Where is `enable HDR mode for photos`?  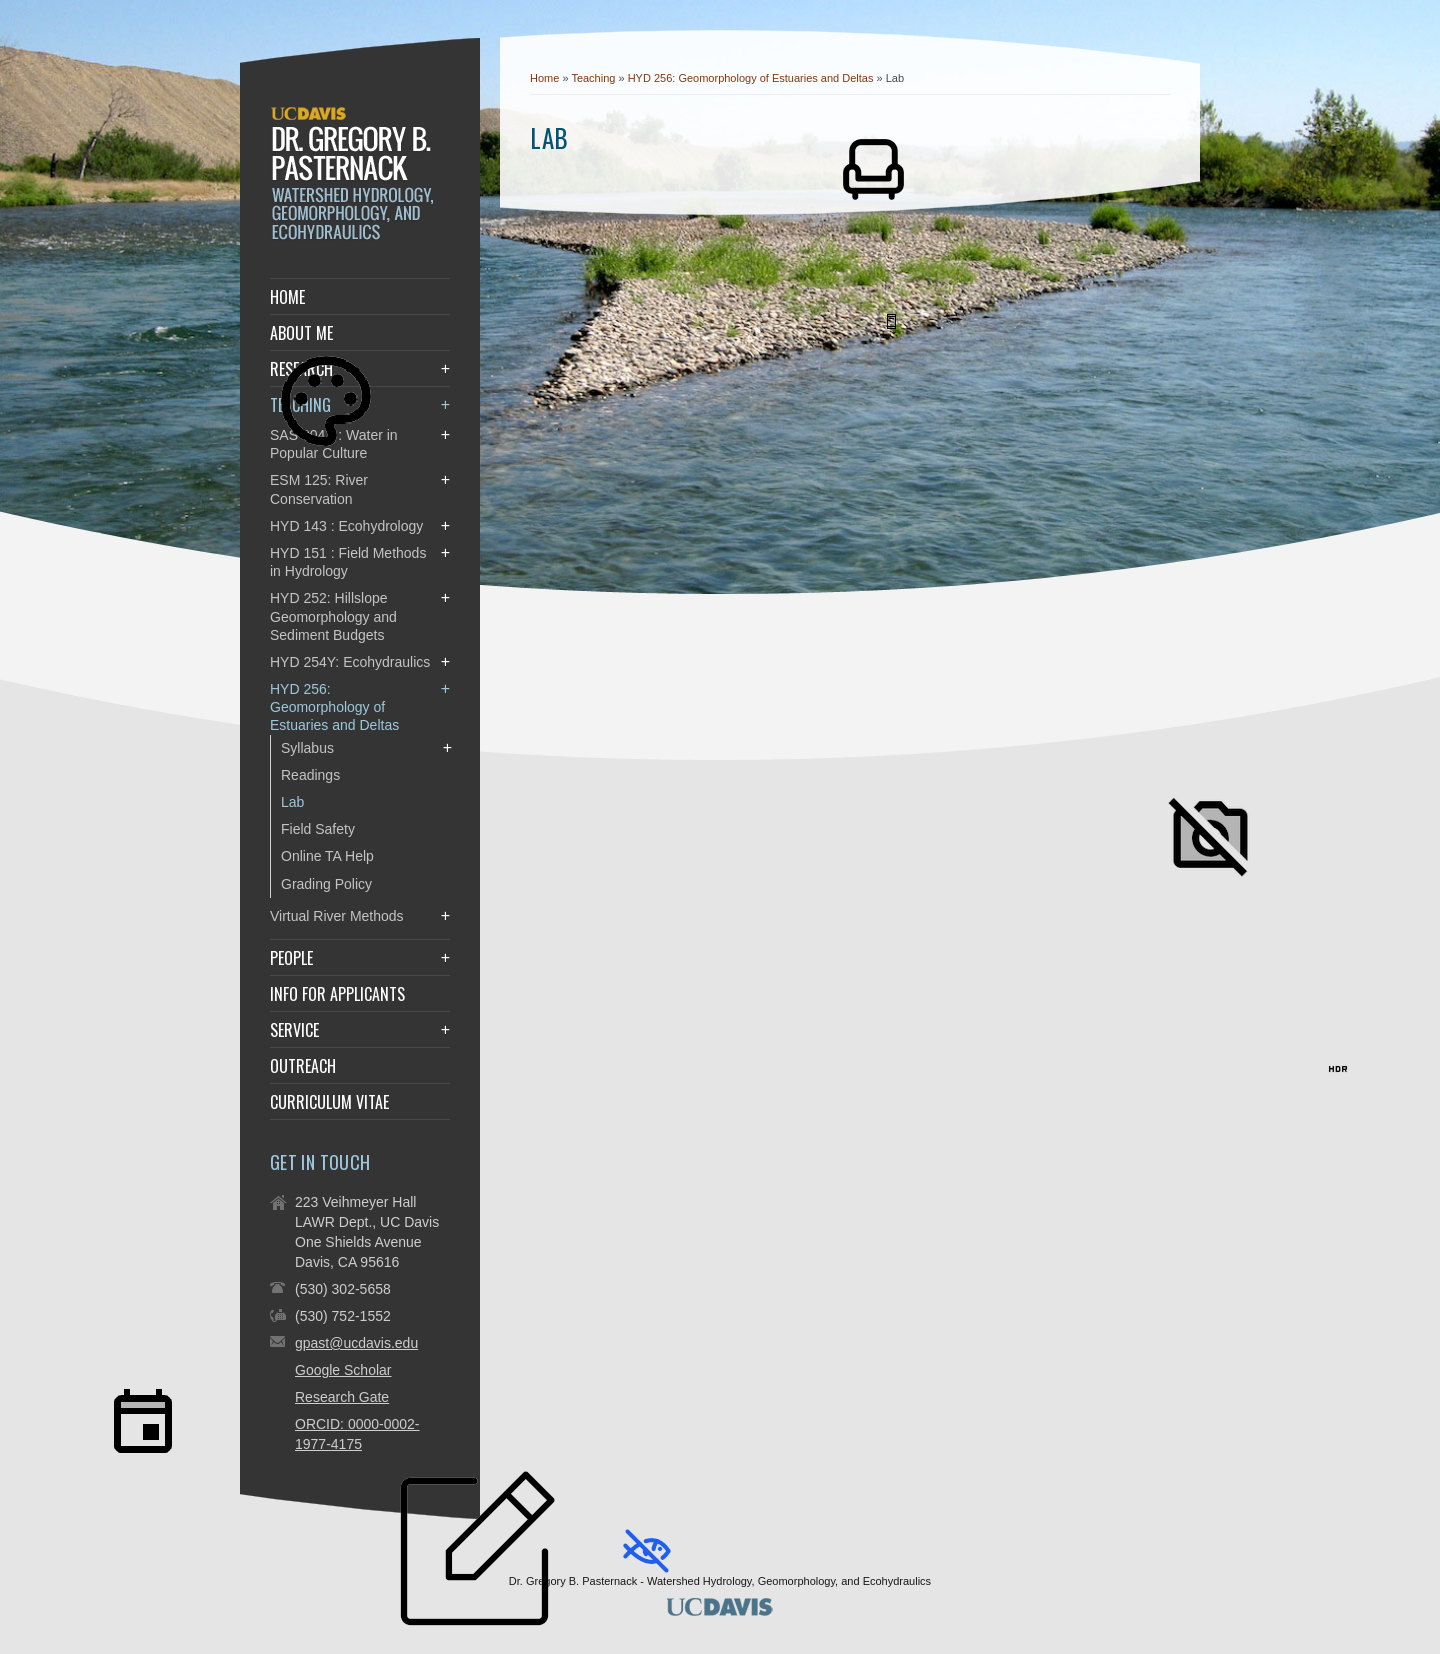
enable HDR mode for photos is located at coordinates (1338, 1069).